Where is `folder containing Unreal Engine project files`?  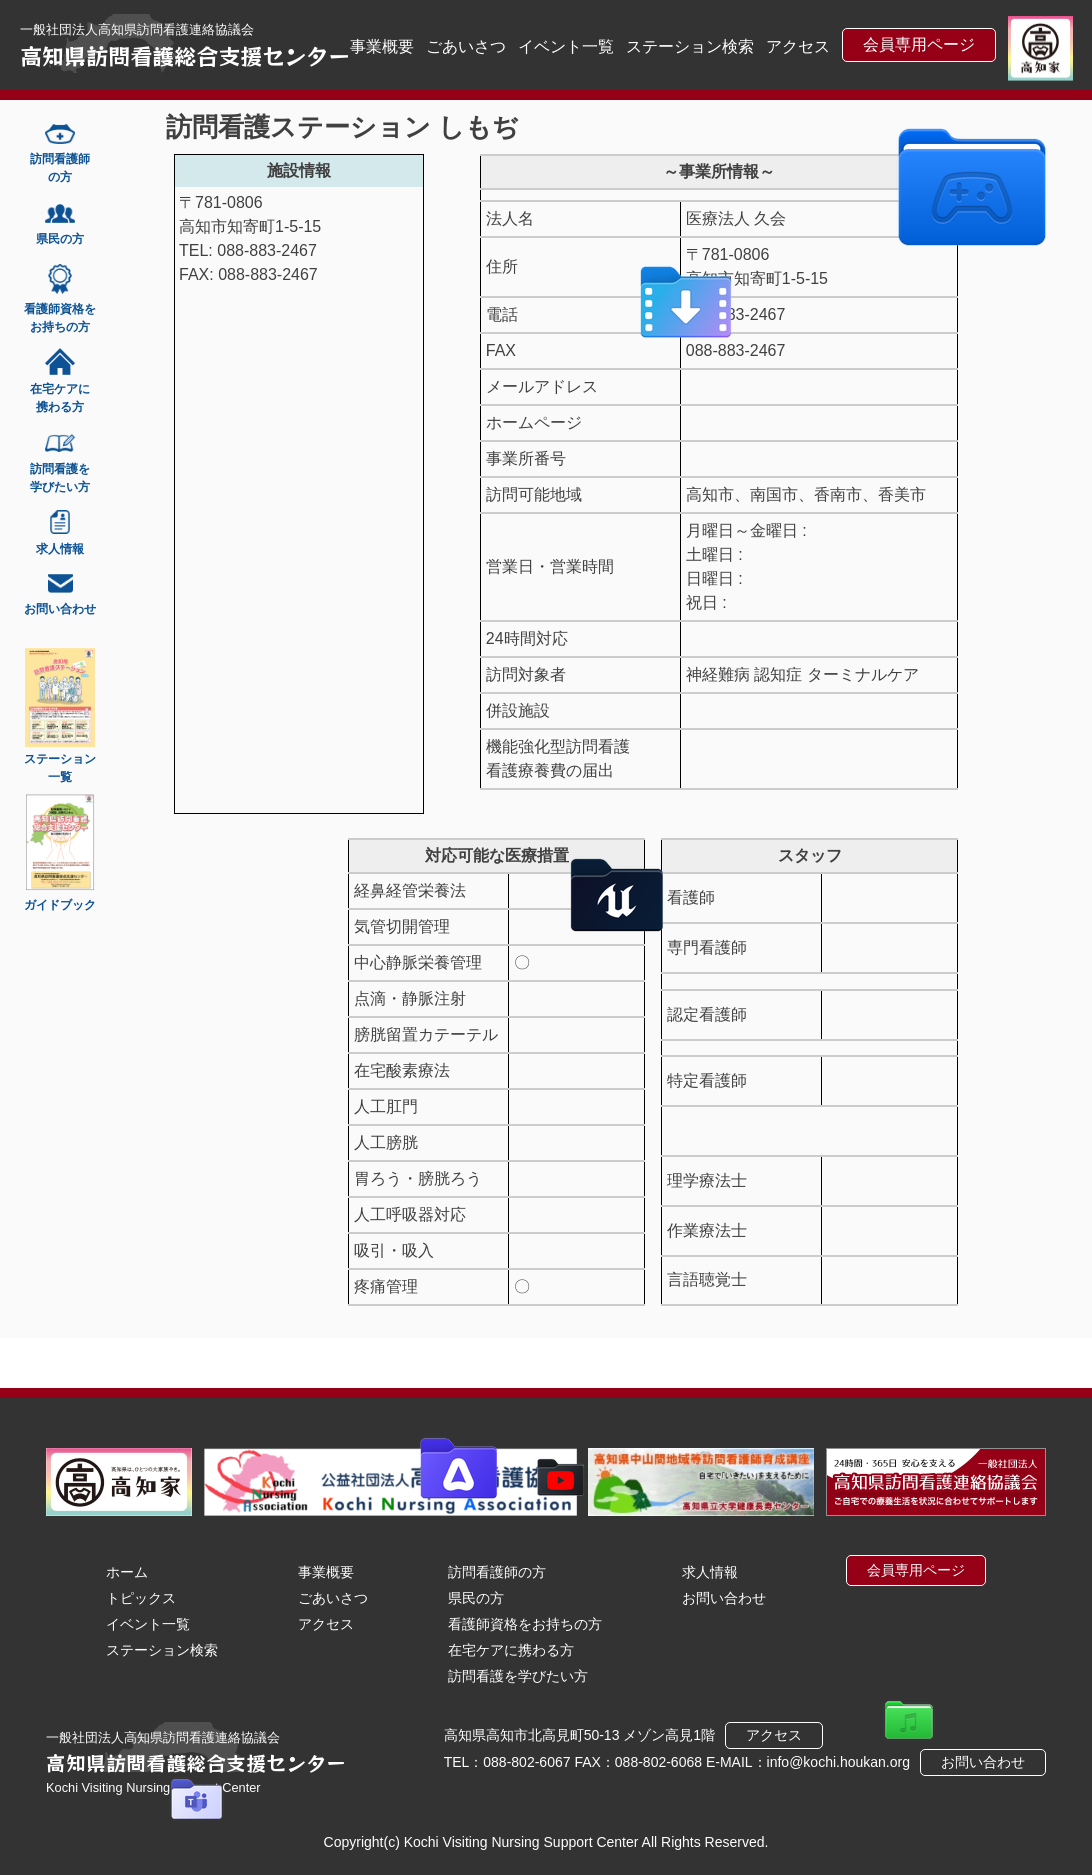 folder containing Unreal Engine project files is located at coordinates (616, 897).